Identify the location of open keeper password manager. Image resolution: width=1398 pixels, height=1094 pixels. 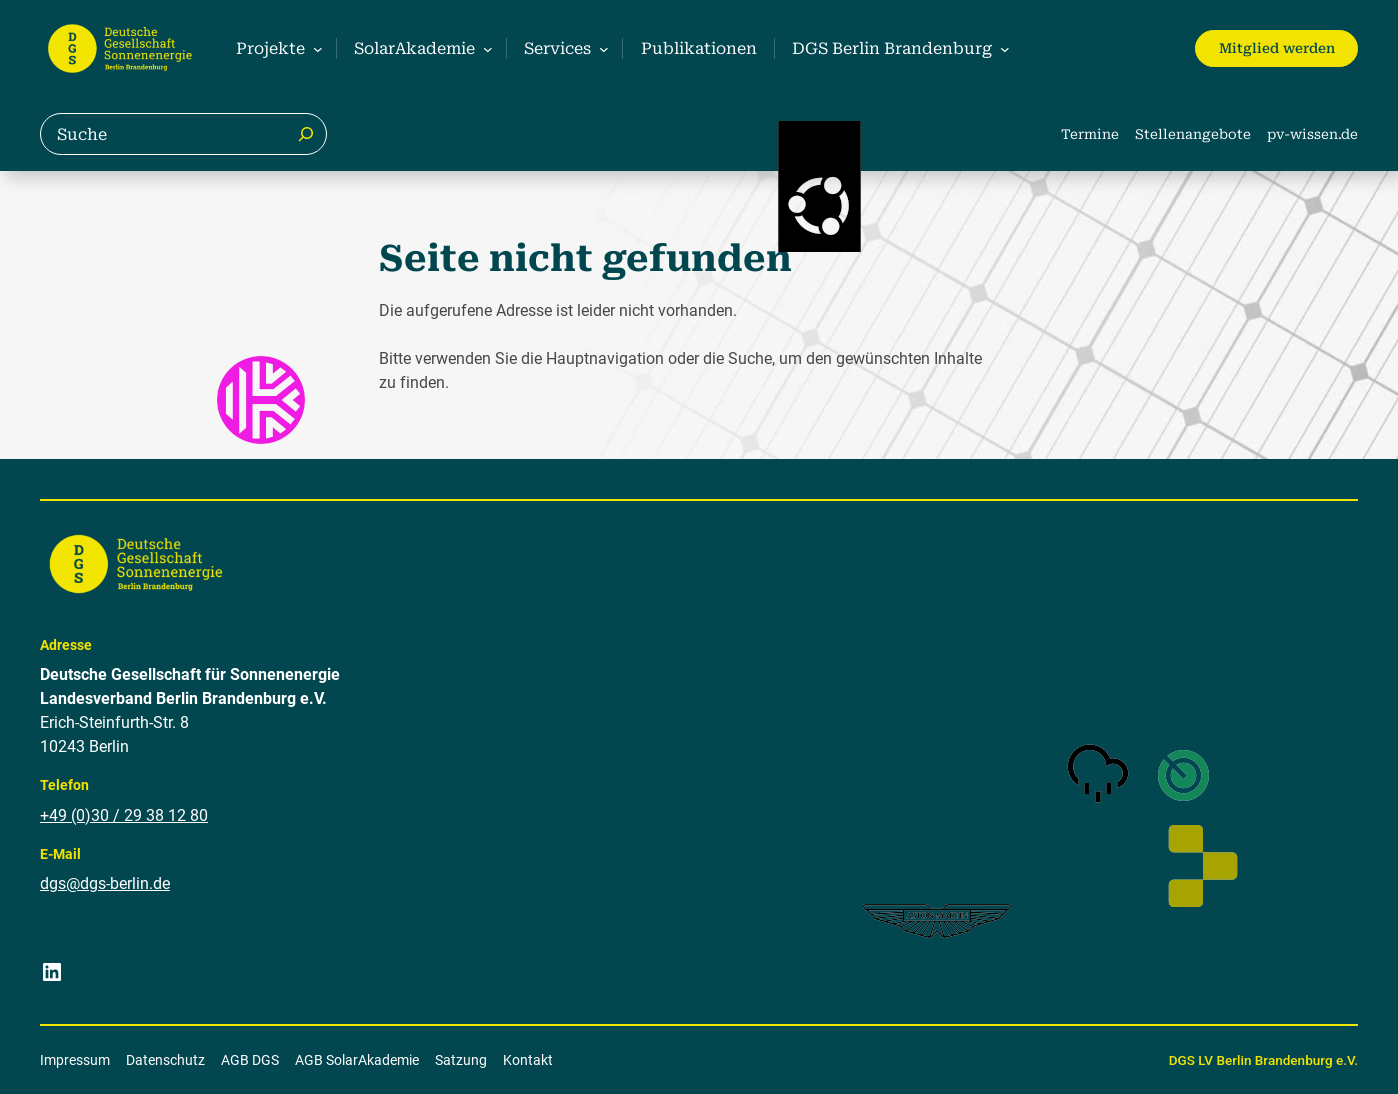
(261, 400).